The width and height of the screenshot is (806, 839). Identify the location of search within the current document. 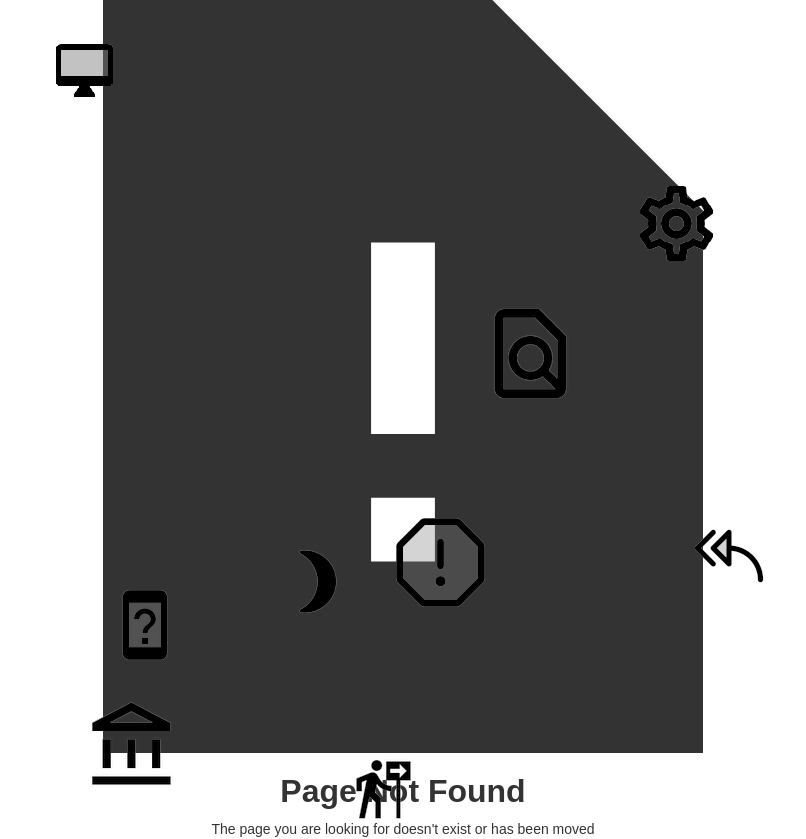
(530, 353).